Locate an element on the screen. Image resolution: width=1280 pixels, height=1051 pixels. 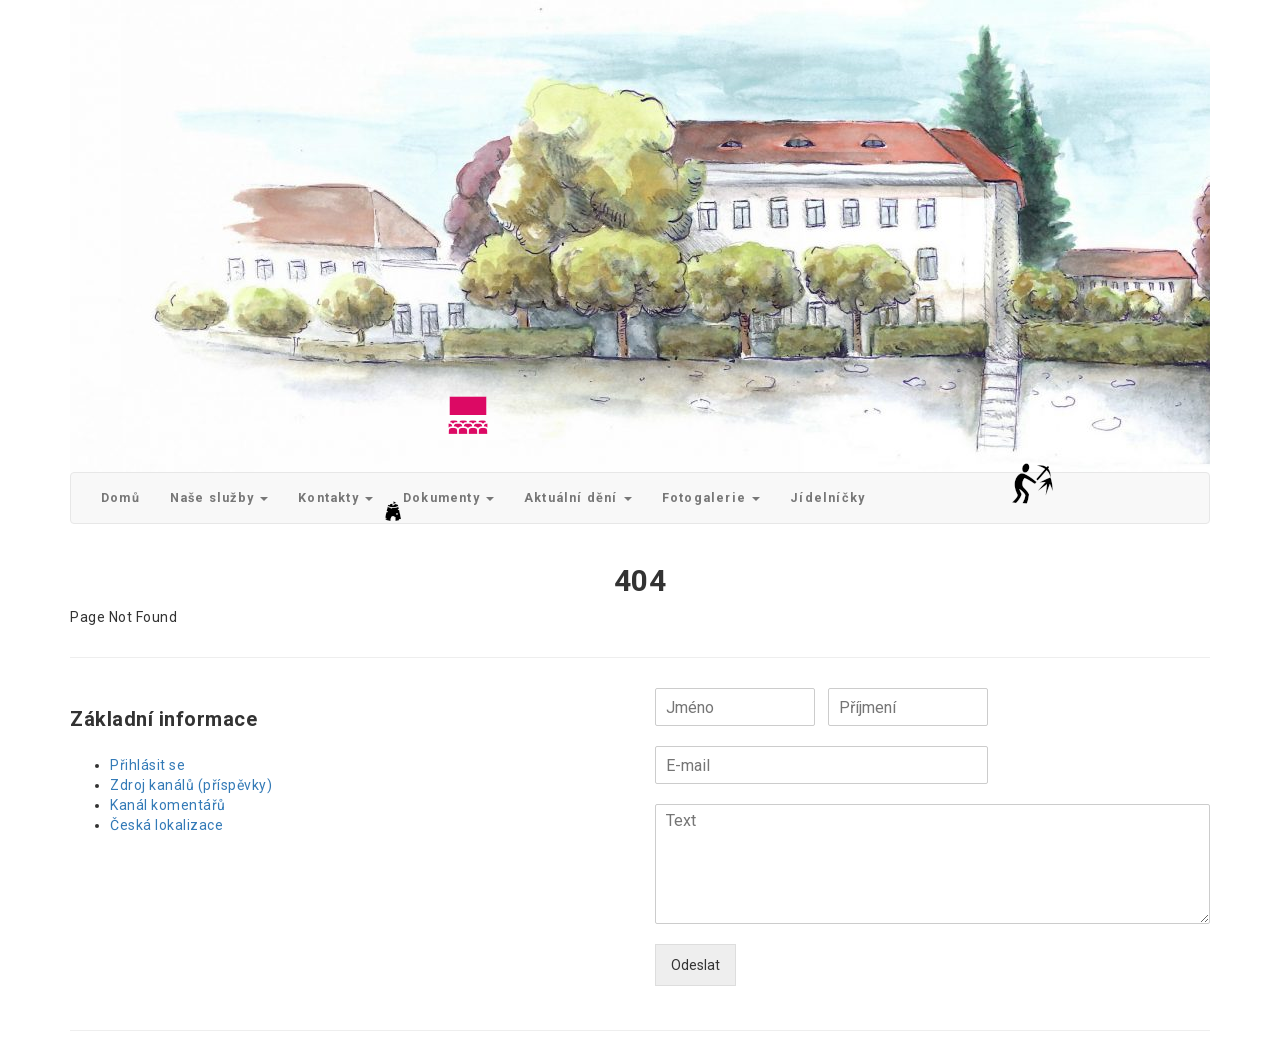
access beach or sandbox game mode is located at coordinates (393, 511).